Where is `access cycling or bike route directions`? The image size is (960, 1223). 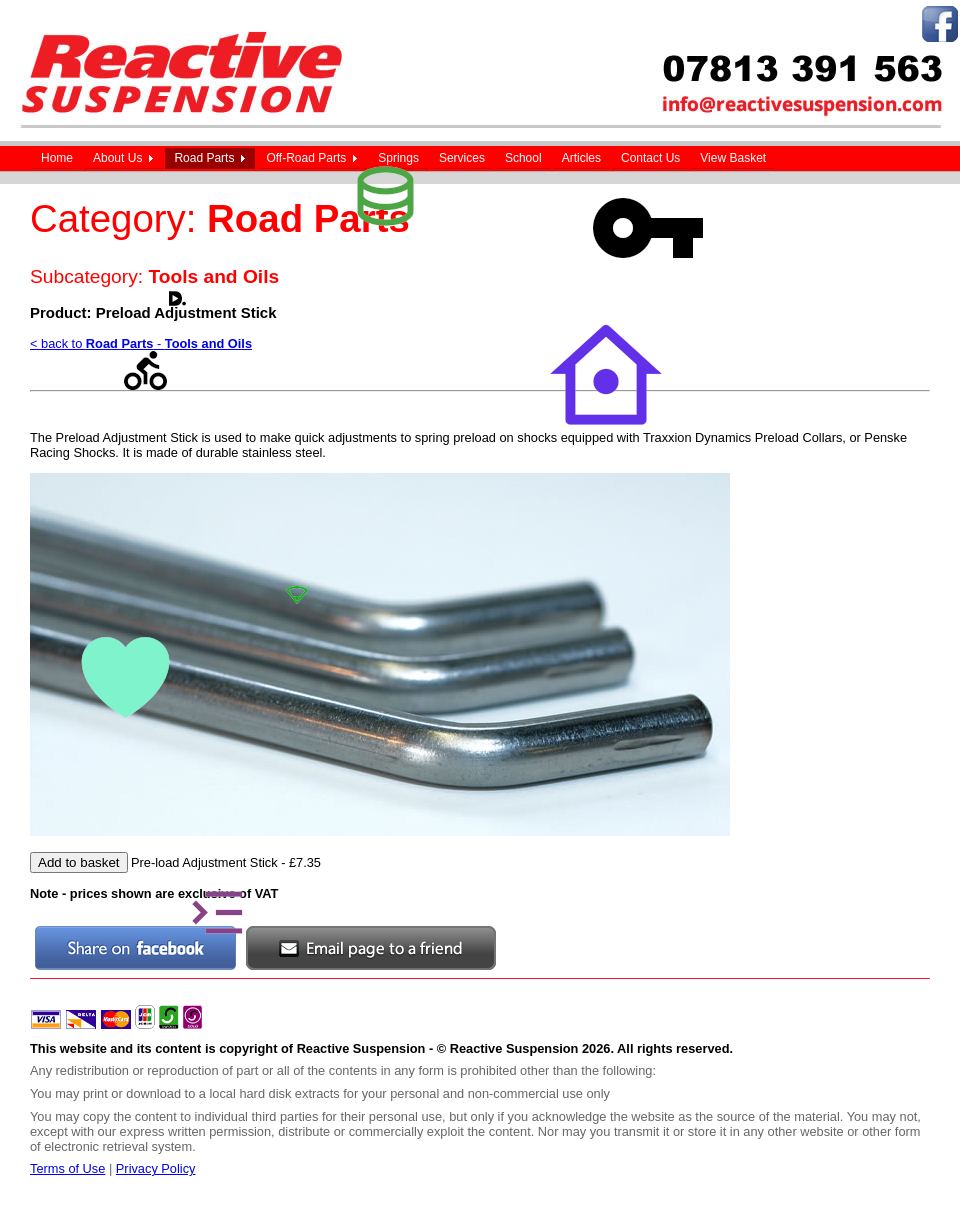
access cycling or bike route directions is located at coordinates (145, 372).